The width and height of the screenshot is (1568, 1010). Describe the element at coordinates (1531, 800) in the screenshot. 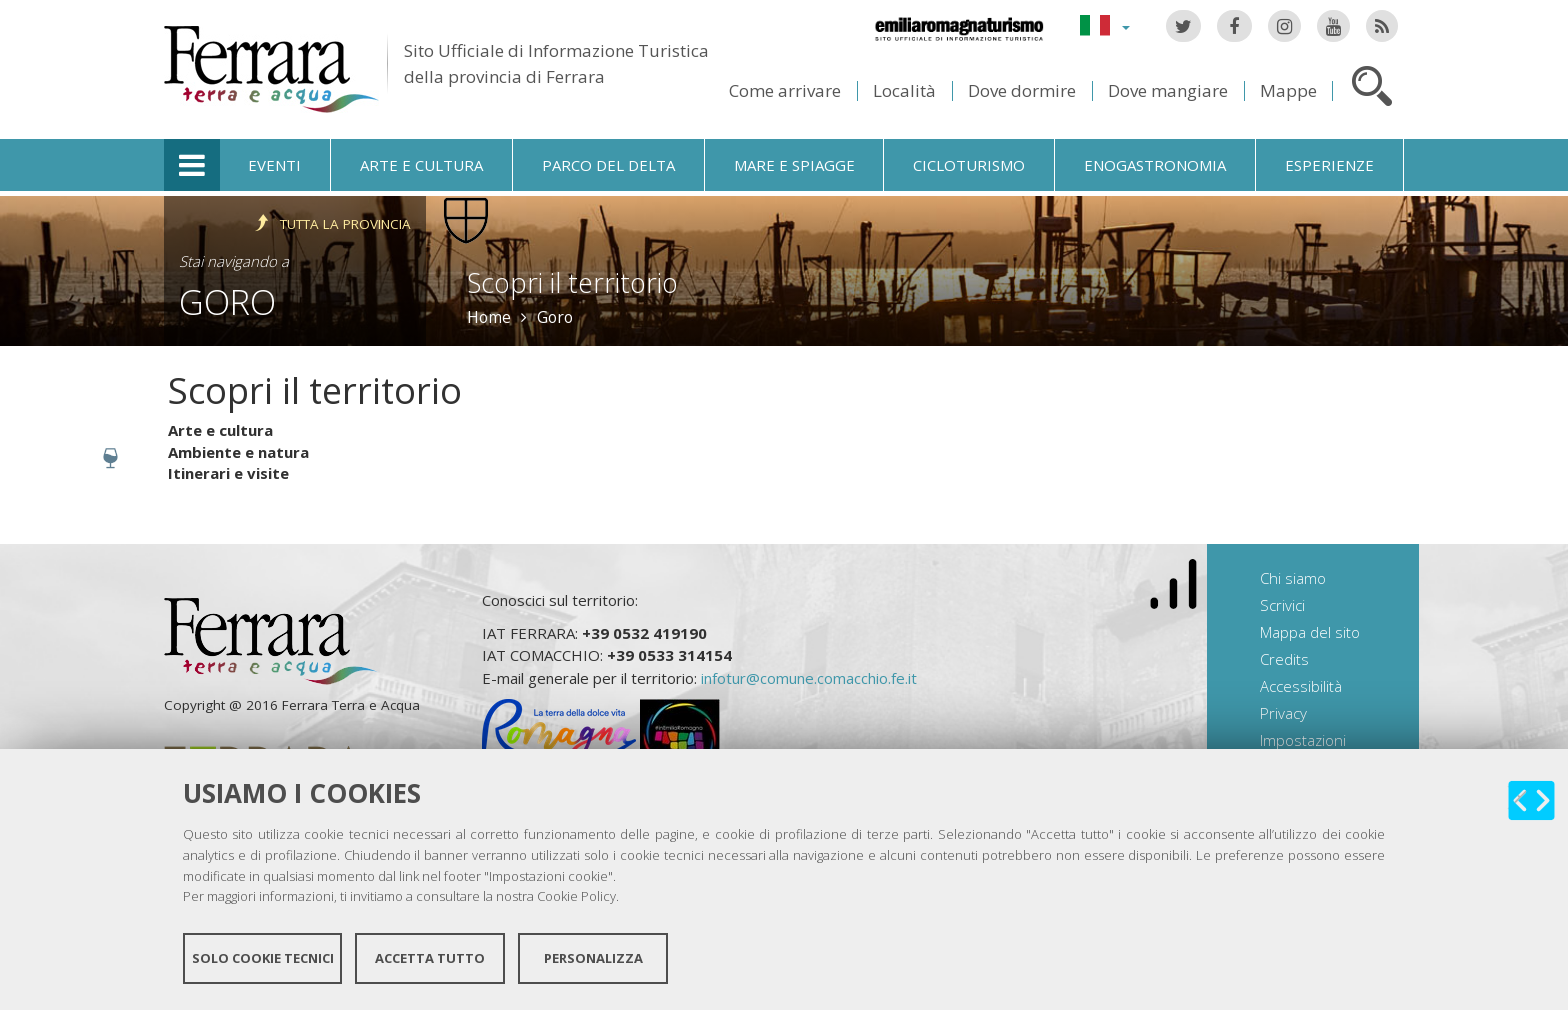

I see `view or edit source code` at that location.